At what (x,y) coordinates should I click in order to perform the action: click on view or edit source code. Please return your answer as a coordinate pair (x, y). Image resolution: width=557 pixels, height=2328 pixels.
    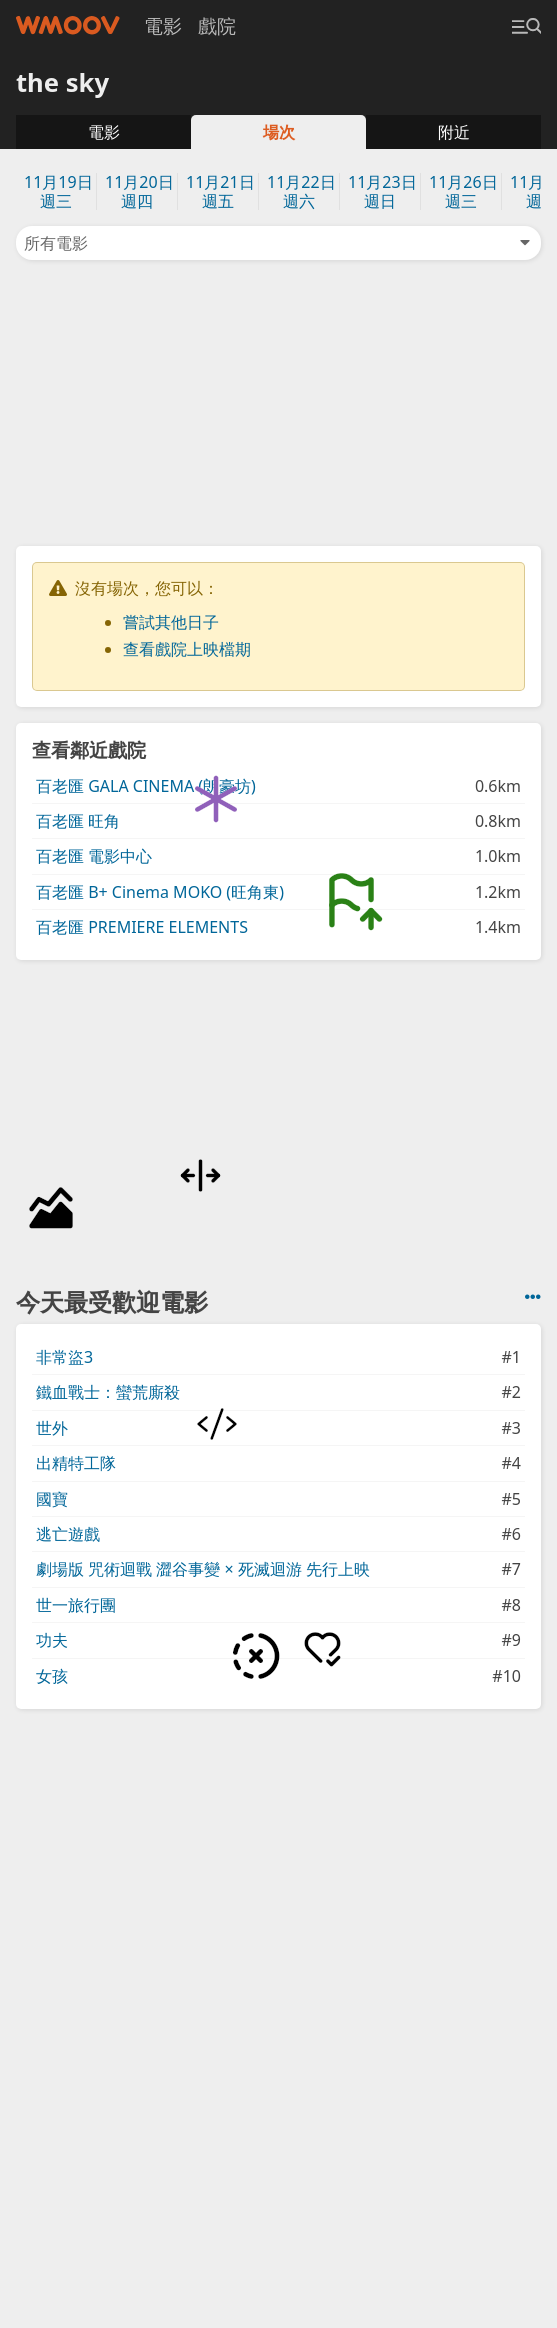
    Looking at the image, I should click on (217, 1424).